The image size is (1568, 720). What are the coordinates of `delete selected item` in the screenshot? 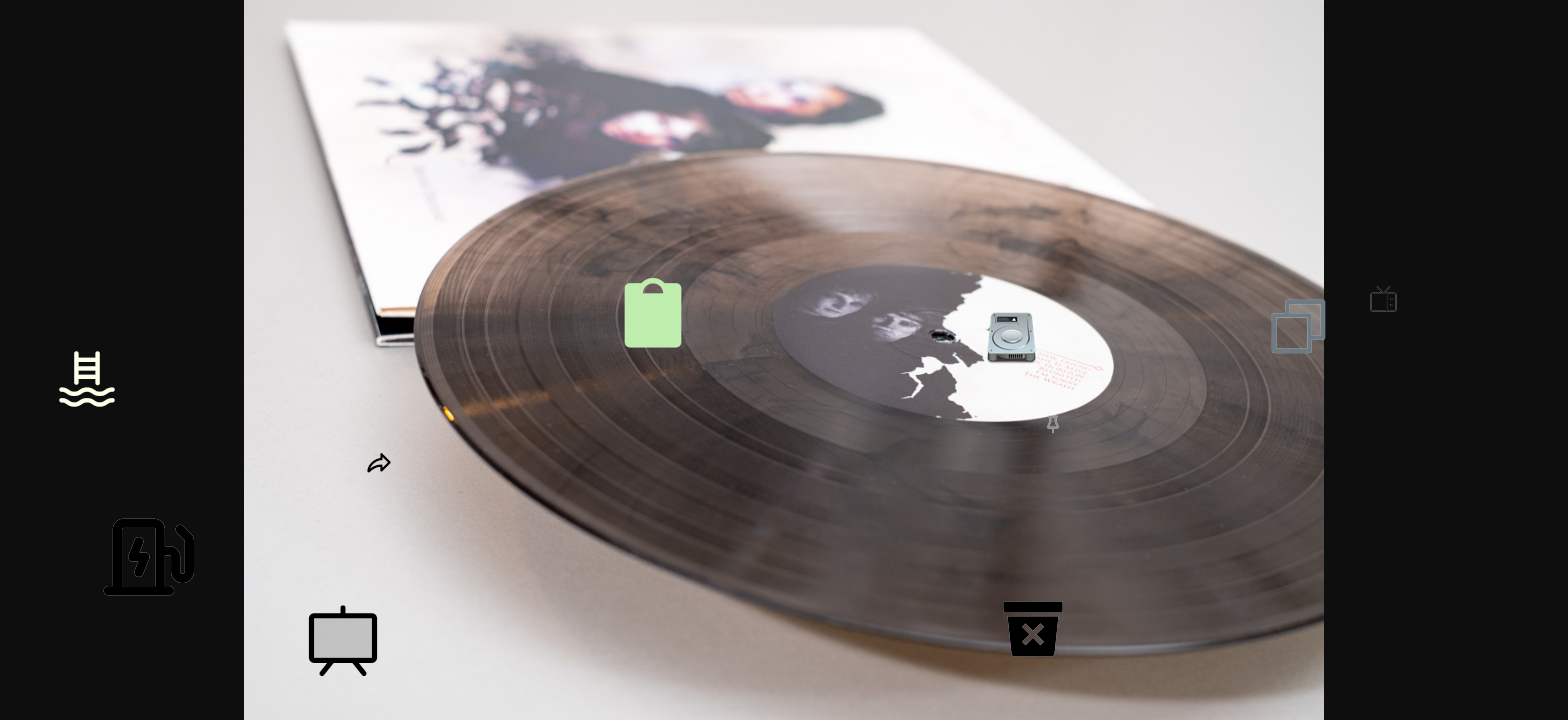 It's located at (1033, 629).